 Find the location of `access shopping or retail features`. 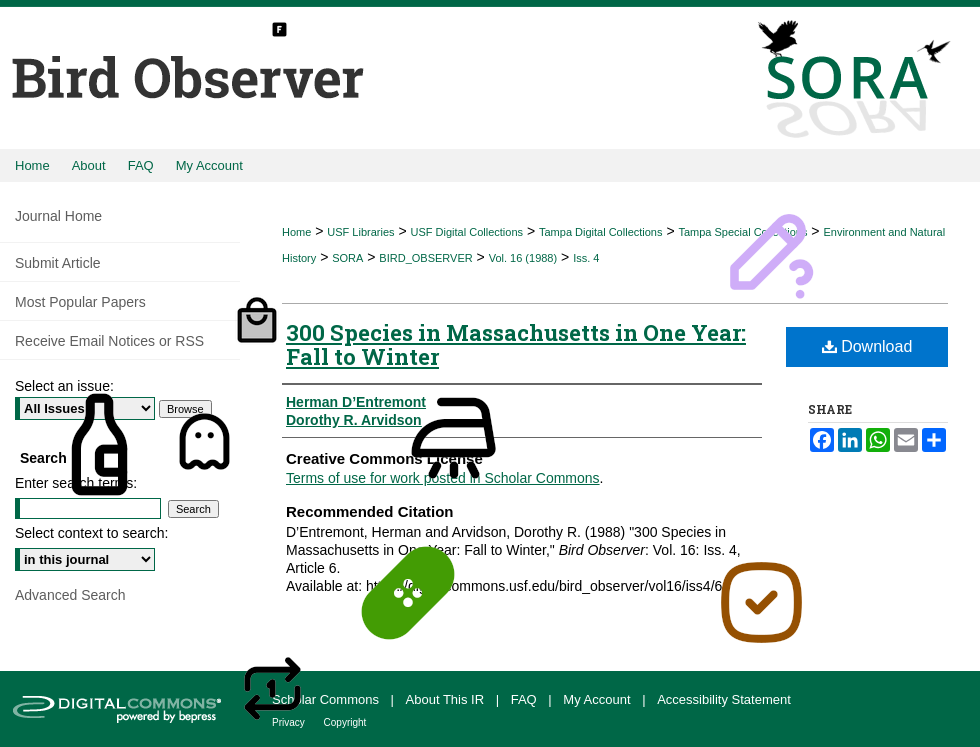

access shopping or retail features is located at coordinates (257, 321).